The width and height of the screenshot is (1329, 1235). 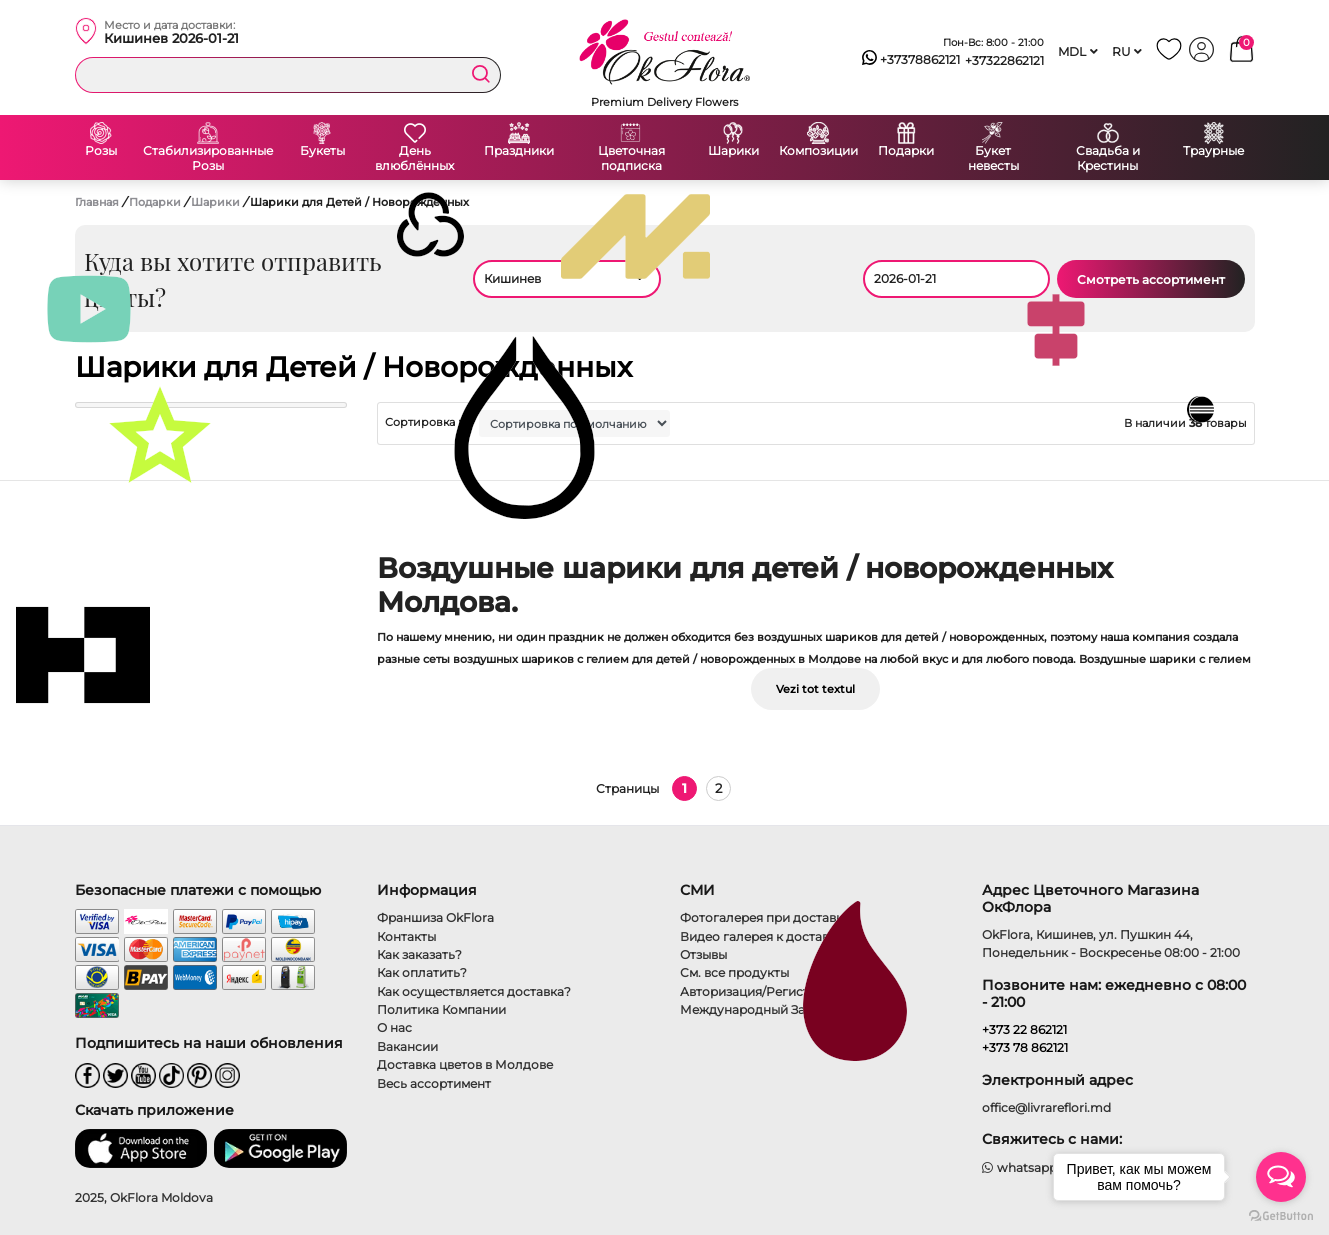 What do you see at coordinates (160, 437) in the screenshot?
I see `add item to favorites` at bounding box center [160, 437].